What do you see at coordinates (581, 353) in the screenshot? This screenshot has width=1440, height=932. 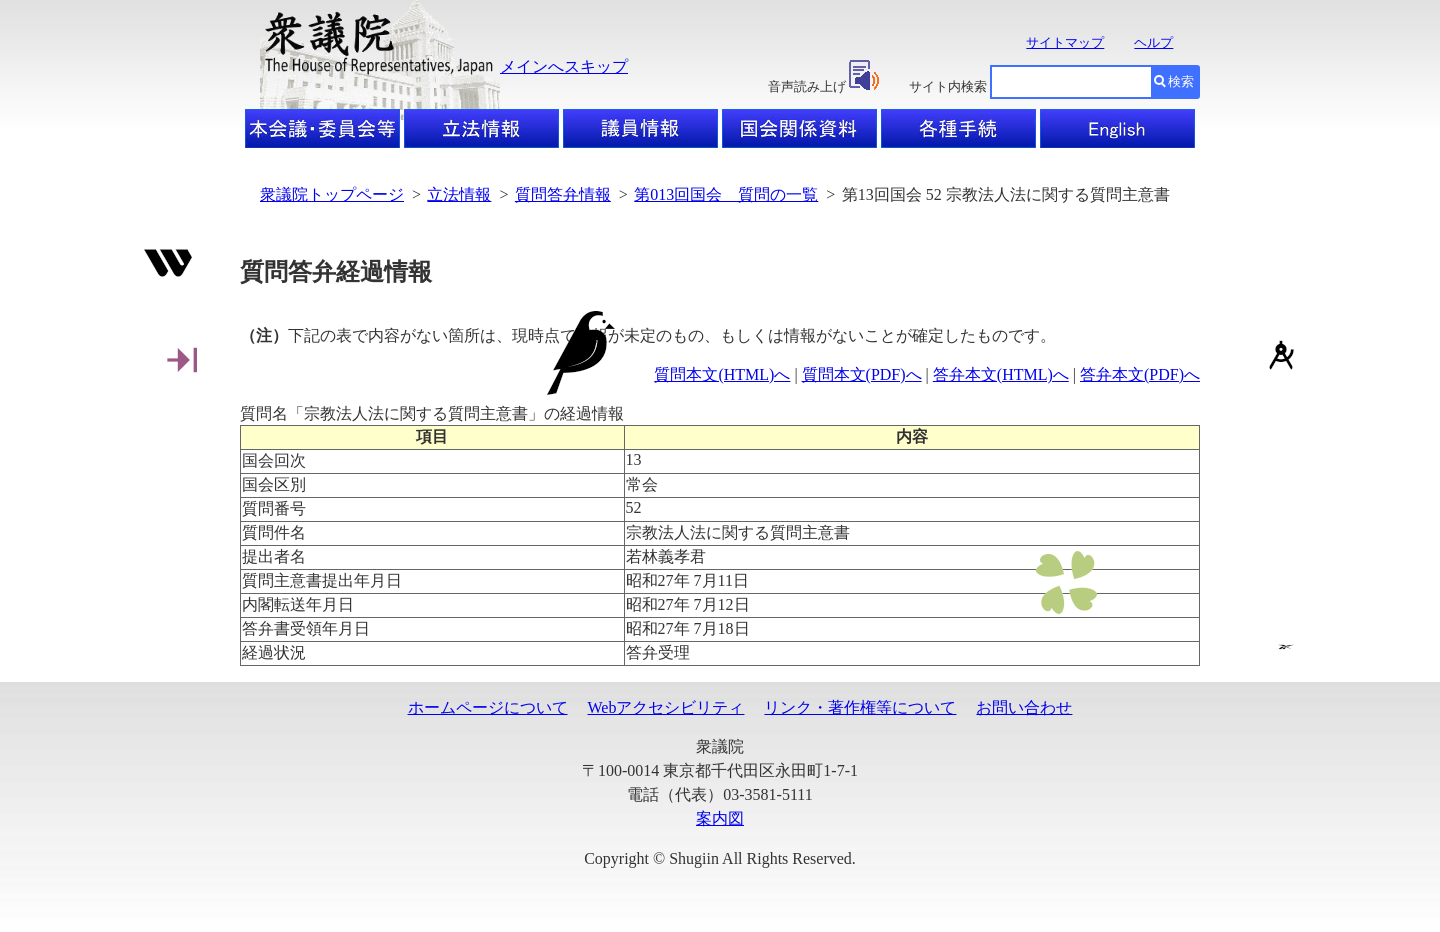 I see `wagtail CMS logo` at bounding box center [581, 353].